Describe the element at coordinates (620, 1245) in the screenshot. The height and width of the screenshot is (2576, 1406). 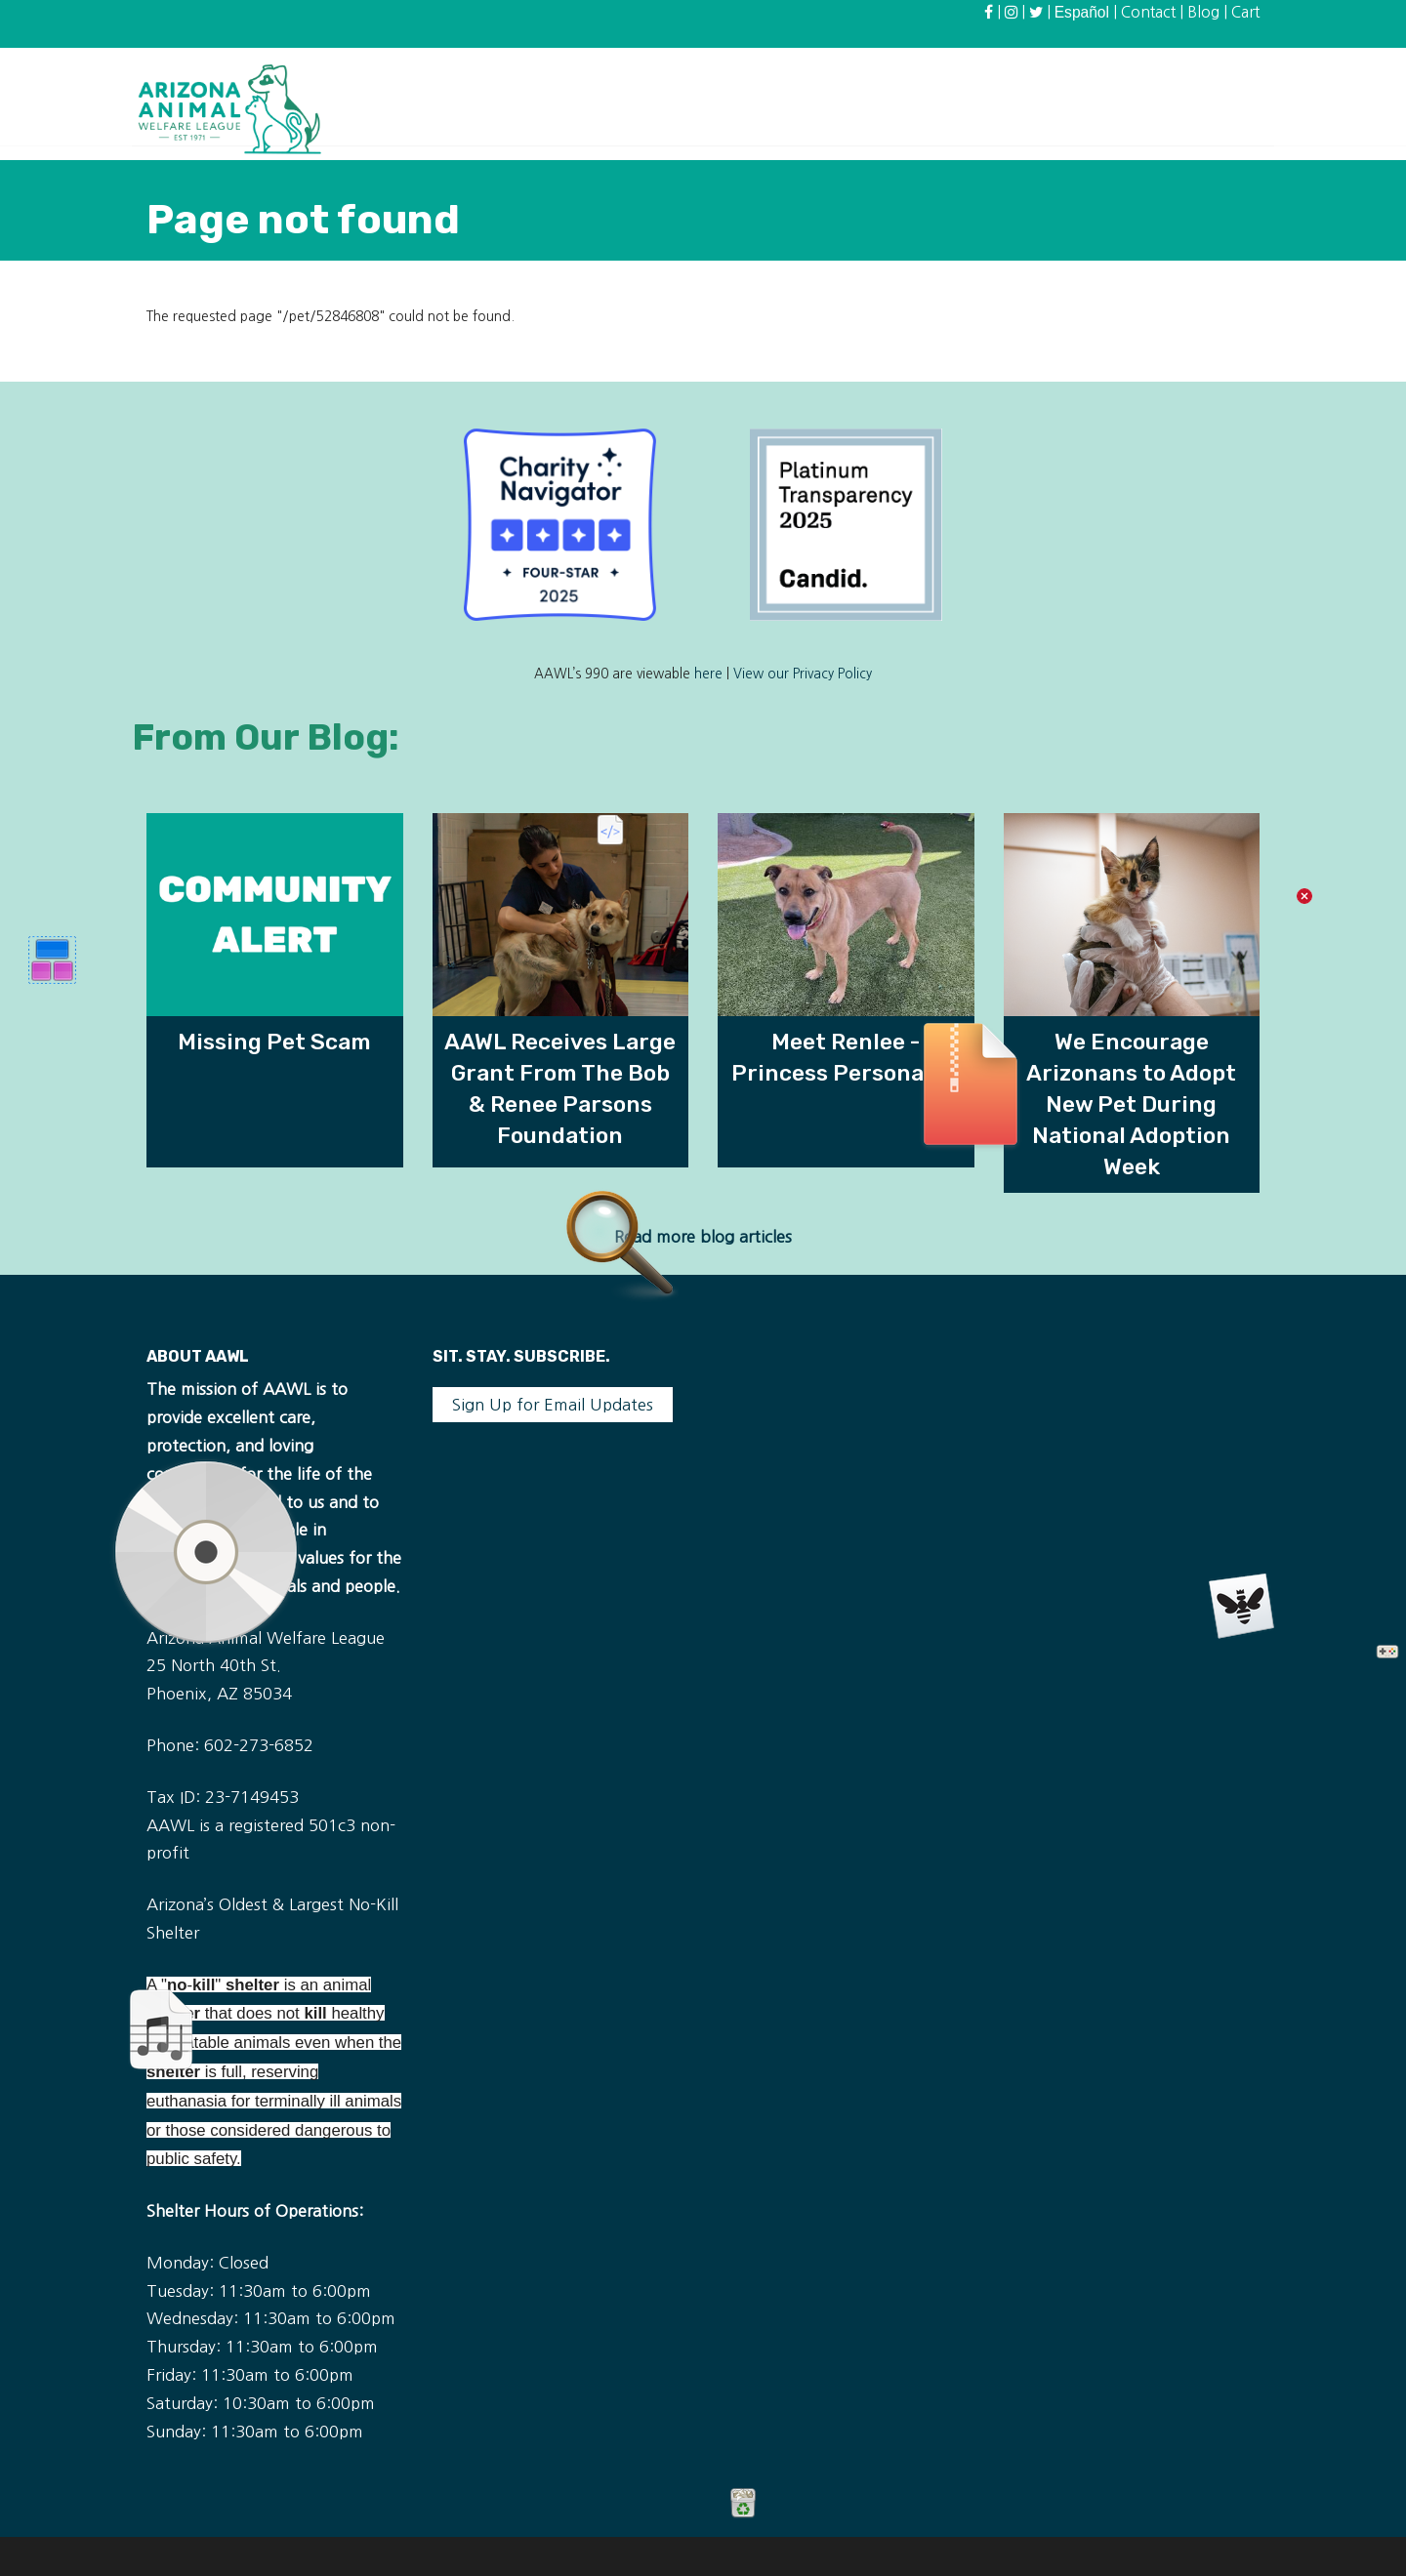
I see `search your system or files` at that location.